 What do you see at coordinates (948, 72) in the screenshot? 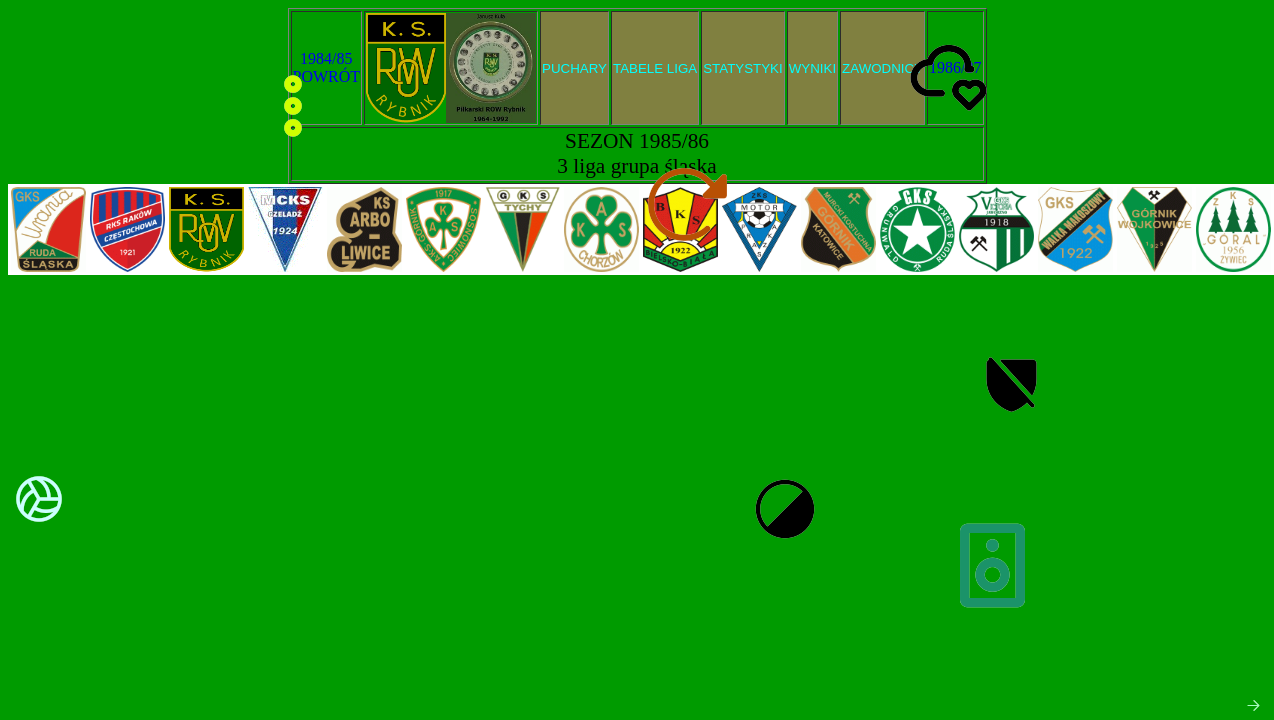
I see `add to cloud favorites` at bounding box center [948, 72].